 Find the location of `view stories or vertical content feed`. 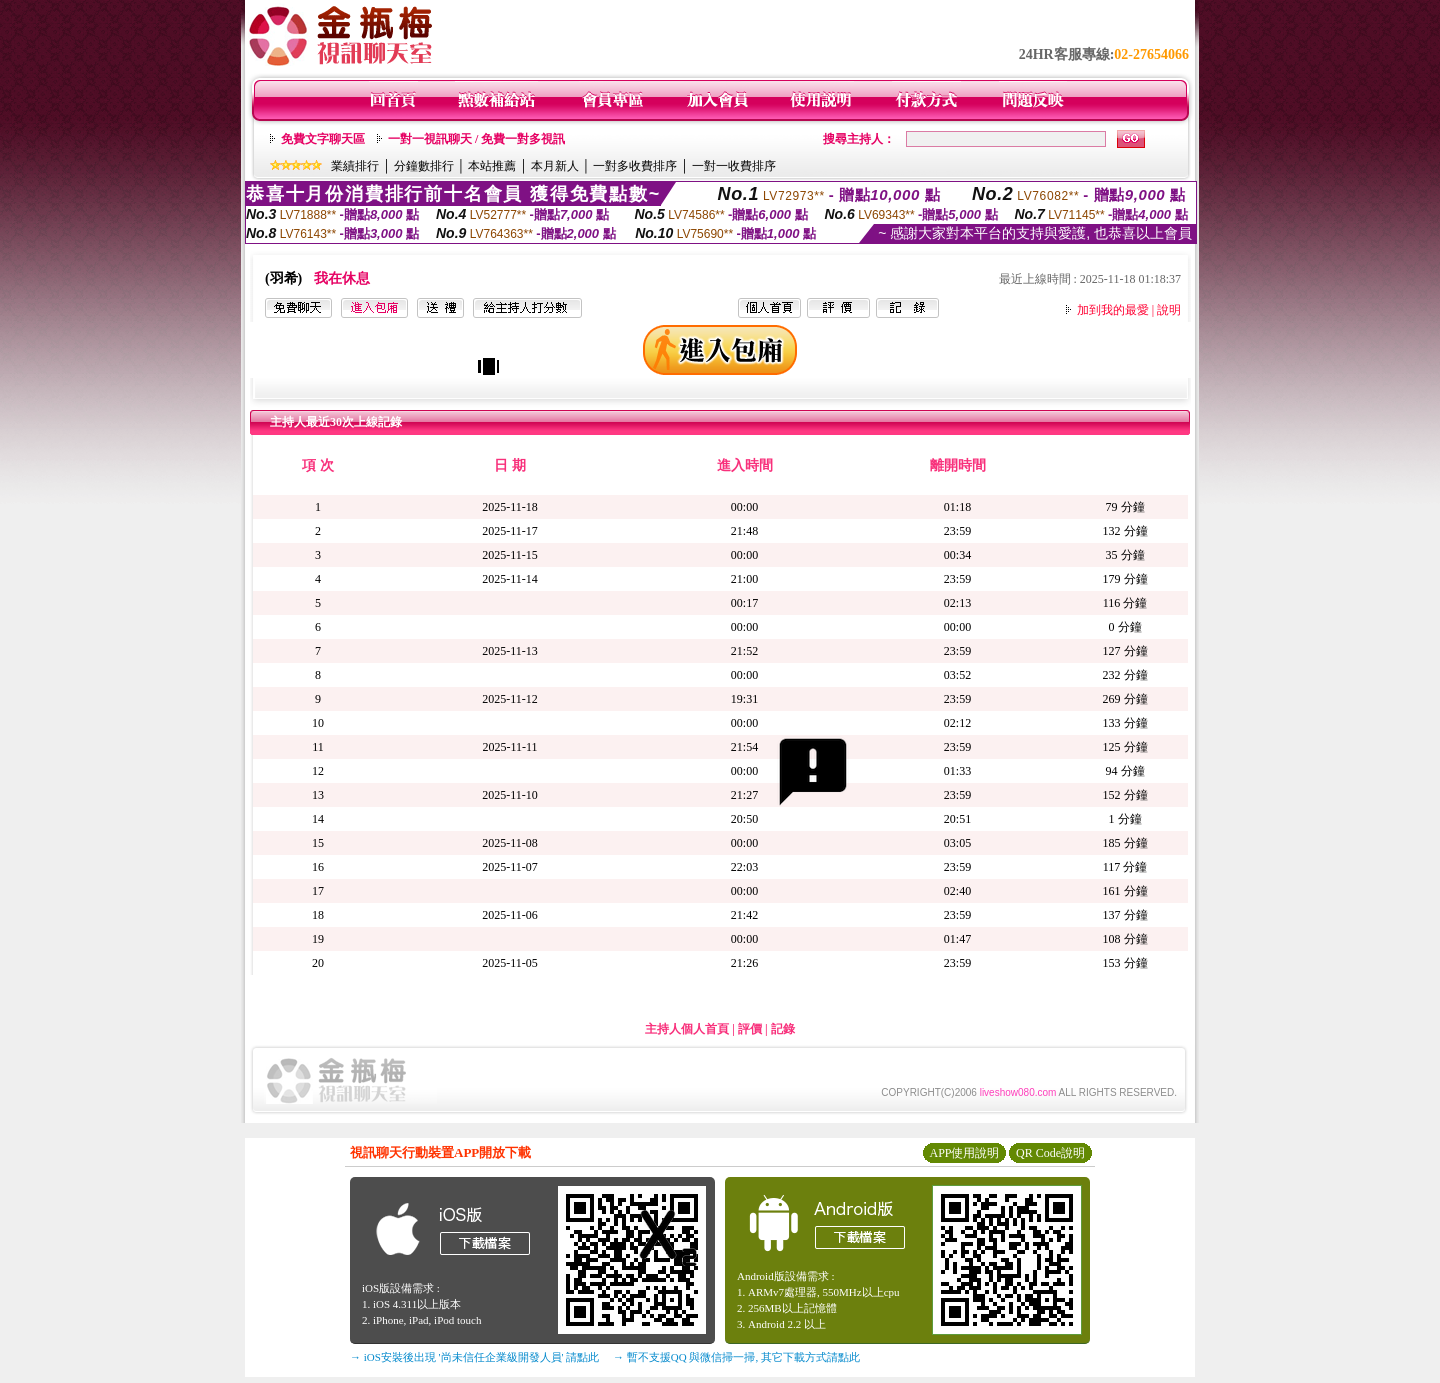

view stories or vertical content feed is located at coordinates (489, 367).